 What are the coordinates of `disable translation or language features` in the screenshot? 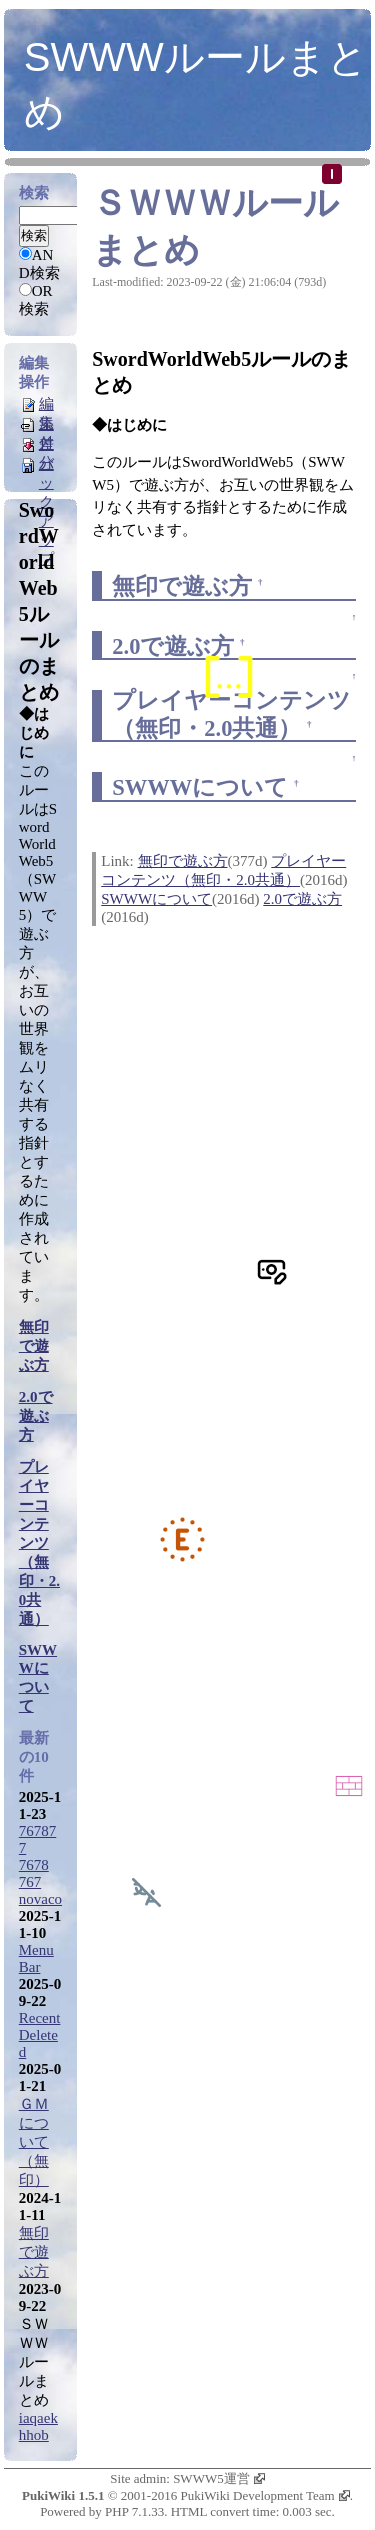 It's located at (146, 1892).